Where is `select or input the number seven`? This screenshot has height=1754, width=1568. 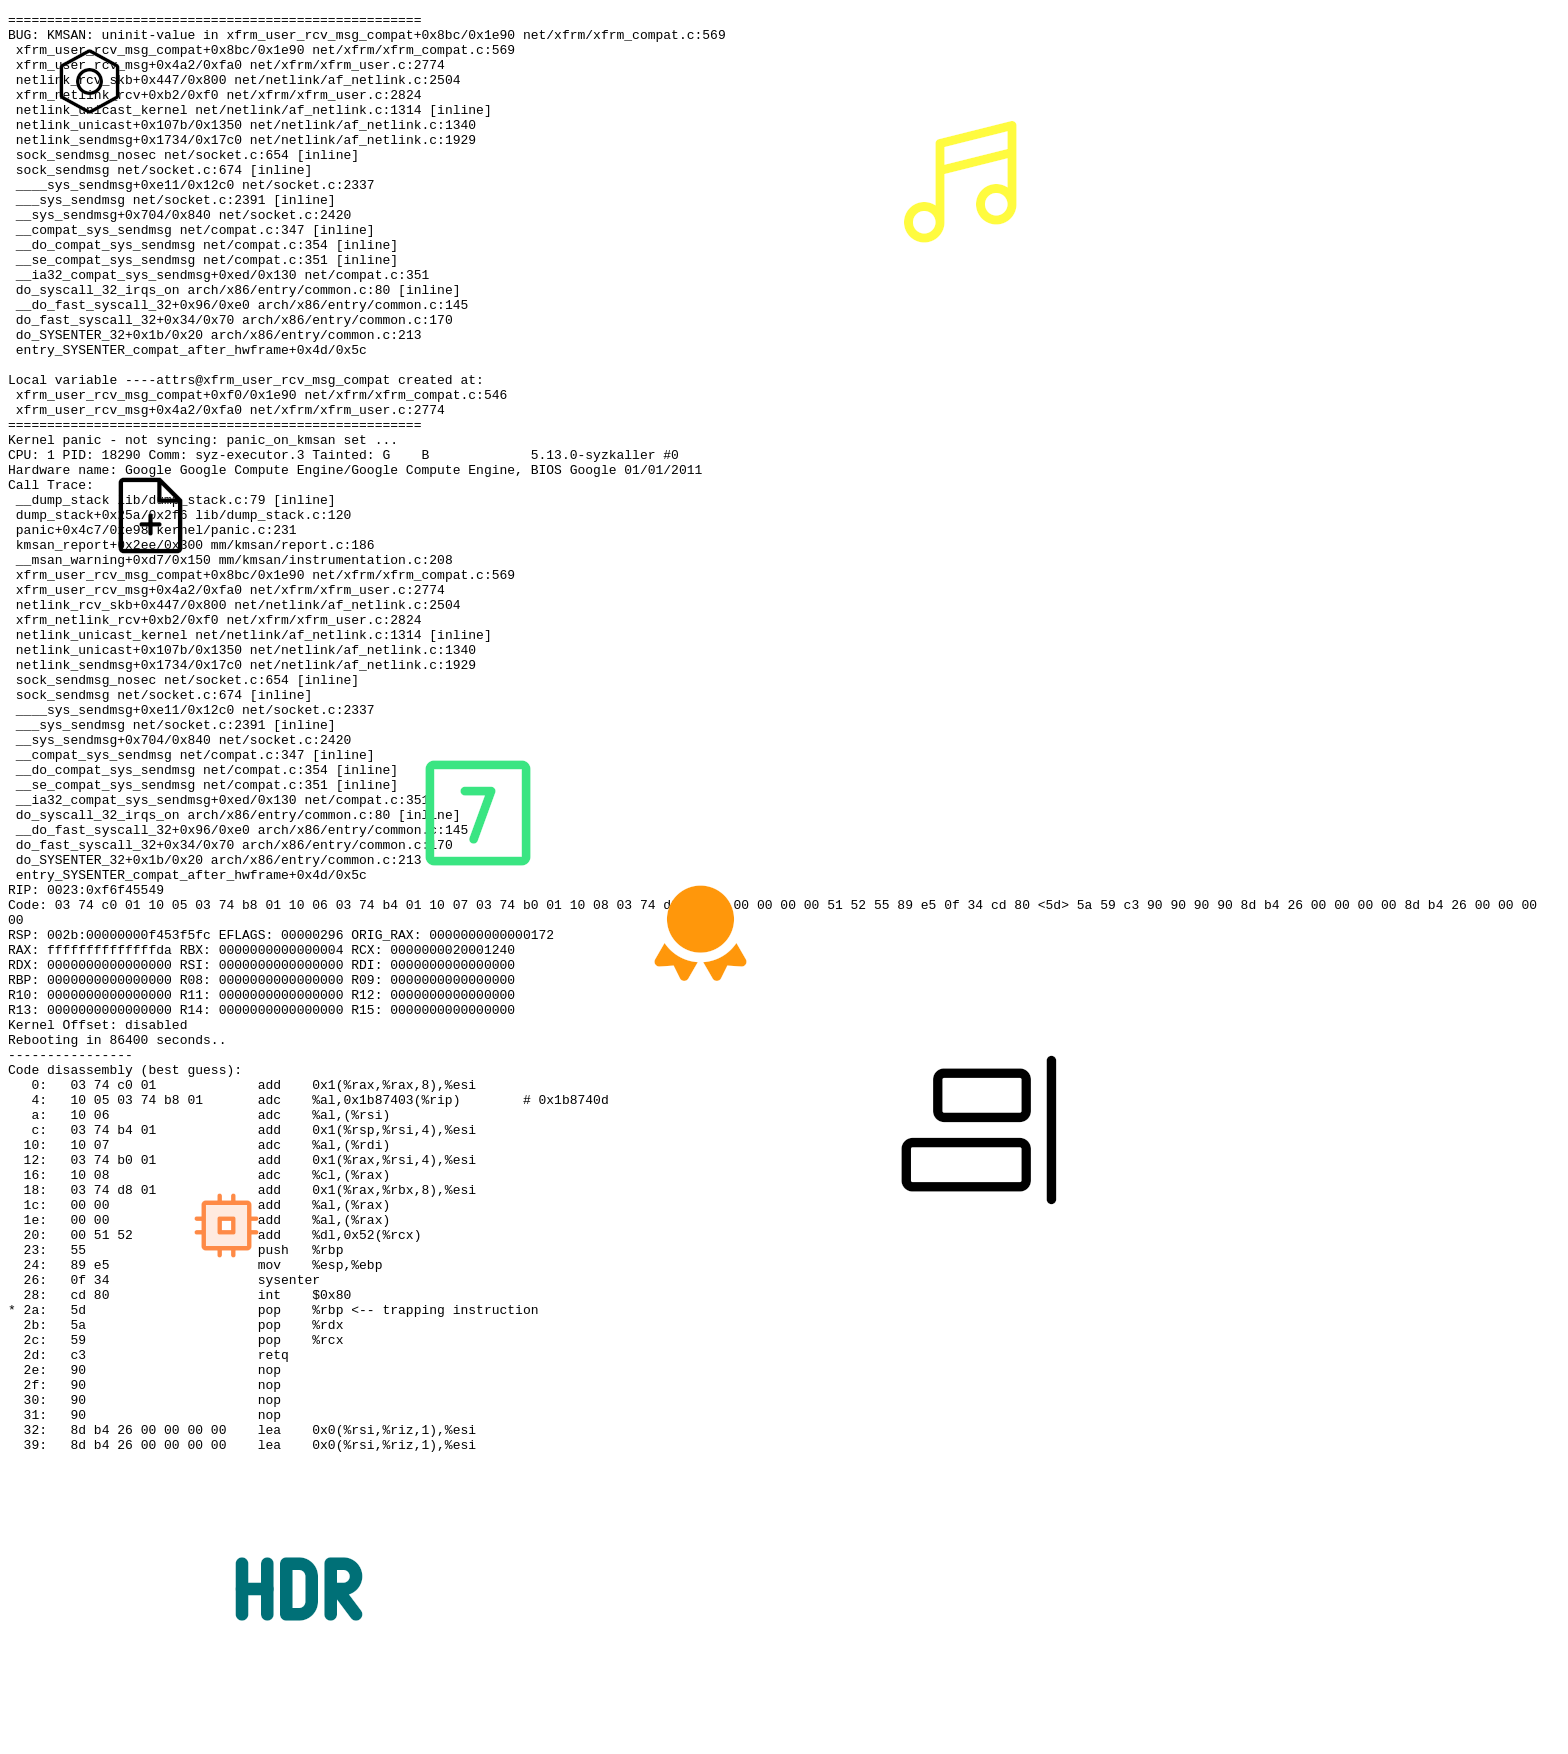 select or input the number seven is located at coordinates (478, 813).